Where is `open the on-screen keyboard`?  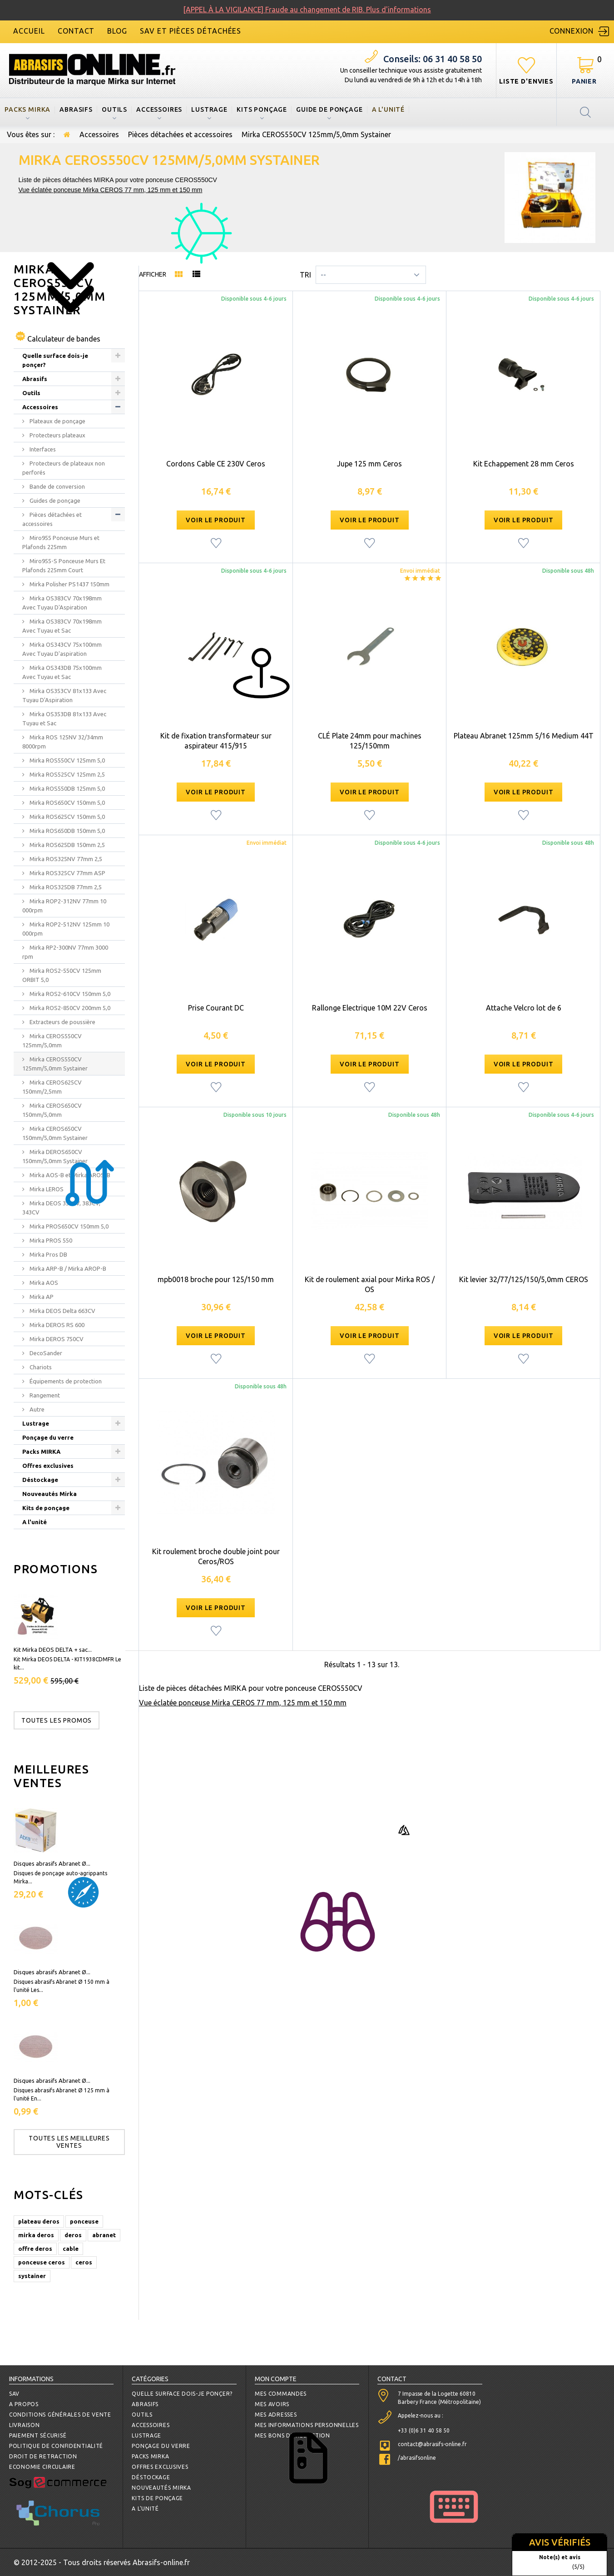 open the on-screen keyboard is located at coordinates (454, 2507).